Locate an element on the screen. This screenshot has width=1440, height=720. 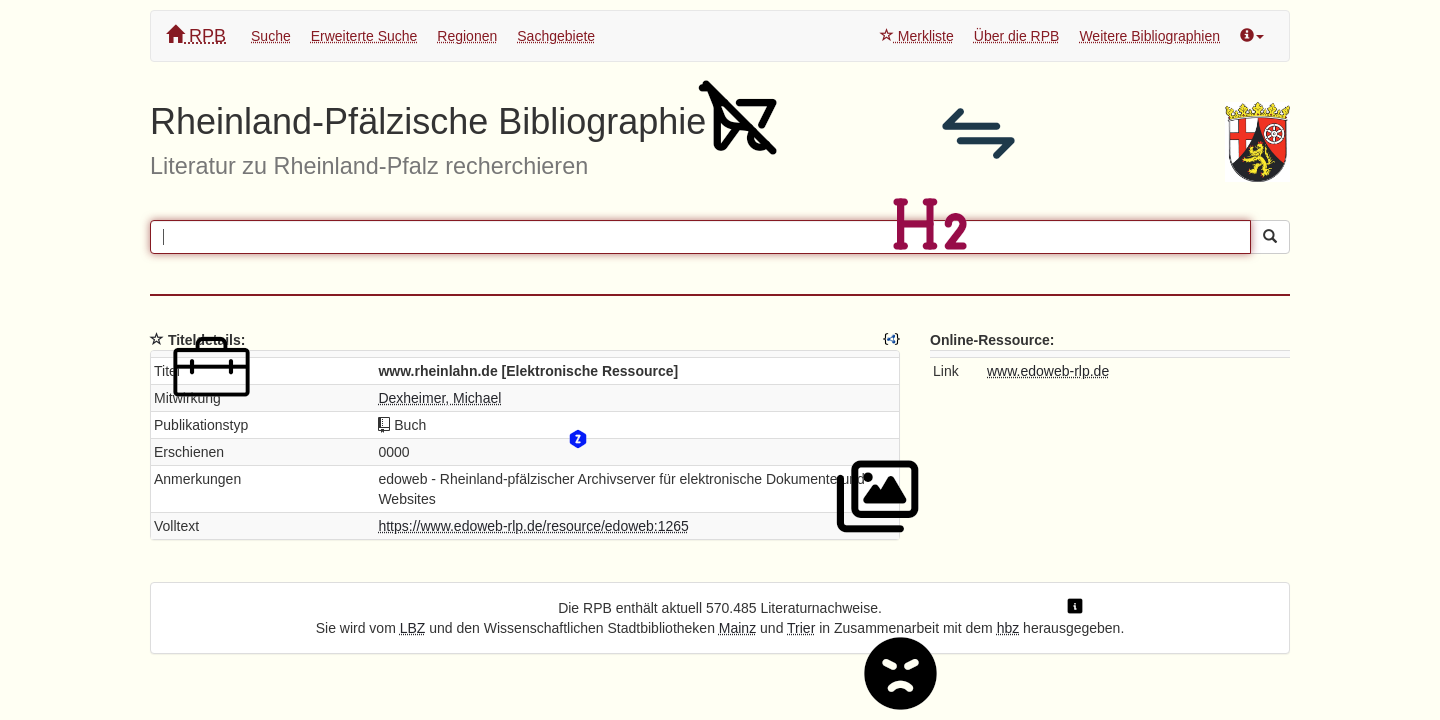
remove item from garden cart is located at coordinates (739, 117).